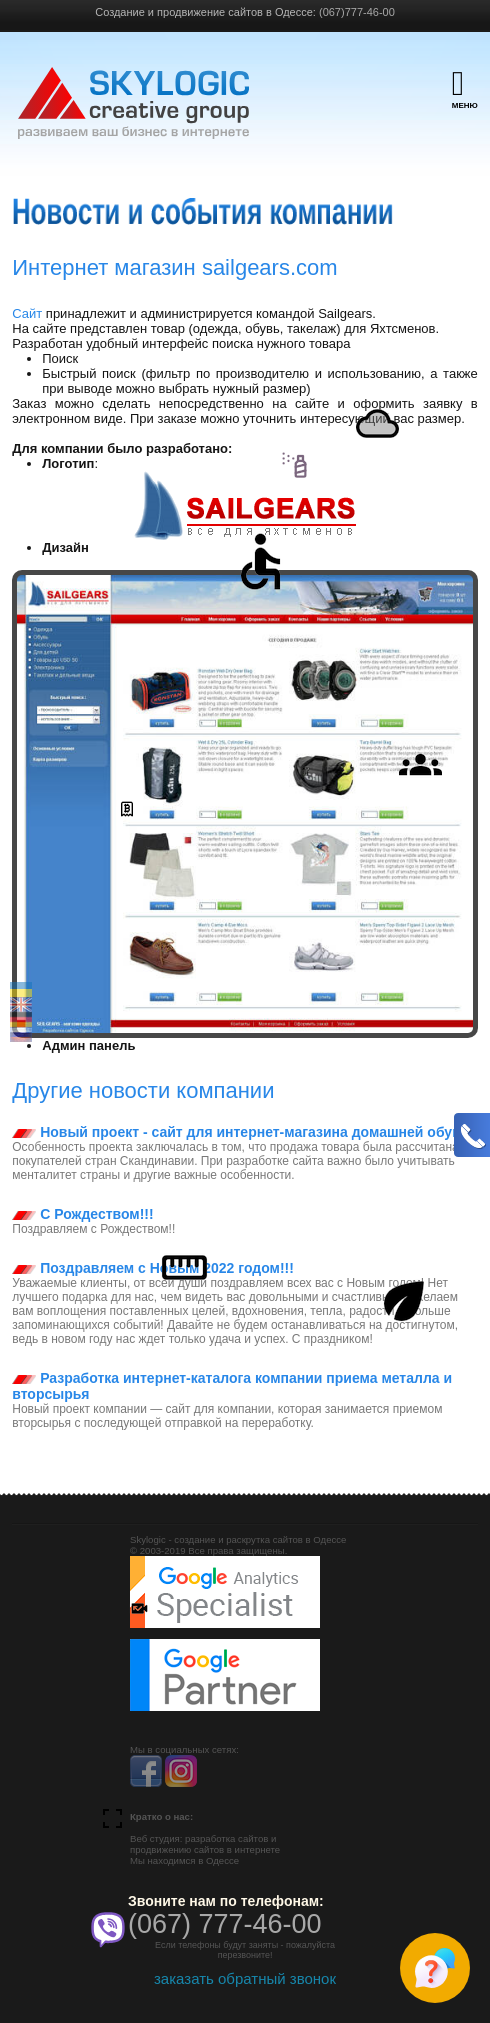  What do you see at coordinates (404, 1301) in the screenshot?
I see `indicates eco-friendly or sustainable mode` at bounding box center [404, 1301].